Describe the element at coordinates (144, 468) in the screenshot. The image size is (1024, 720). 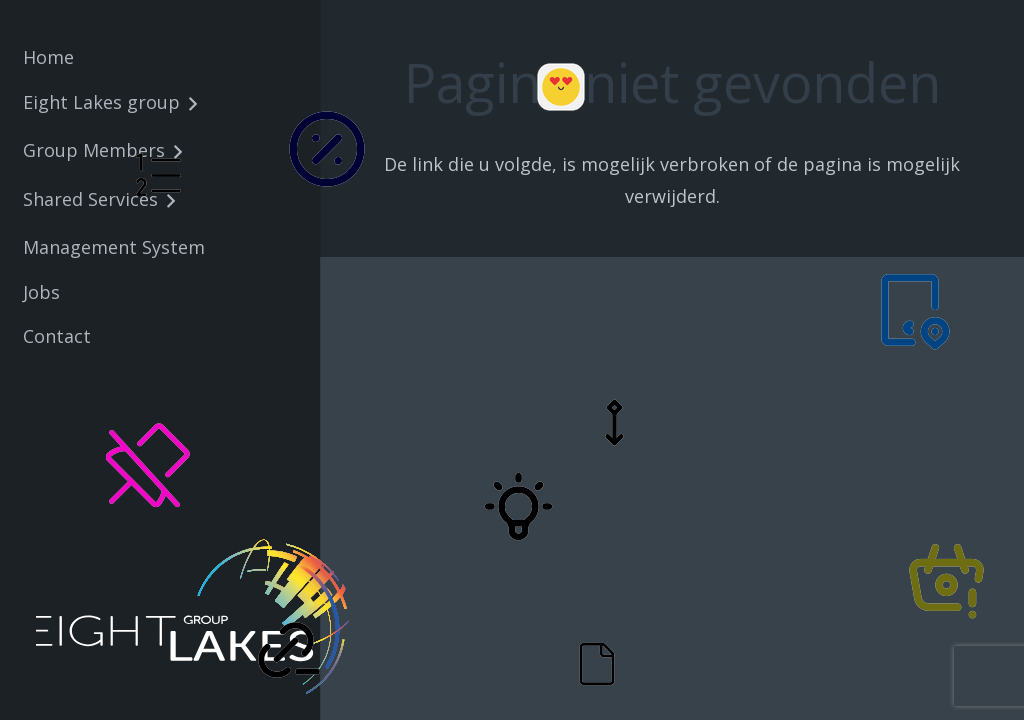
I see `unpin this item` at that location.